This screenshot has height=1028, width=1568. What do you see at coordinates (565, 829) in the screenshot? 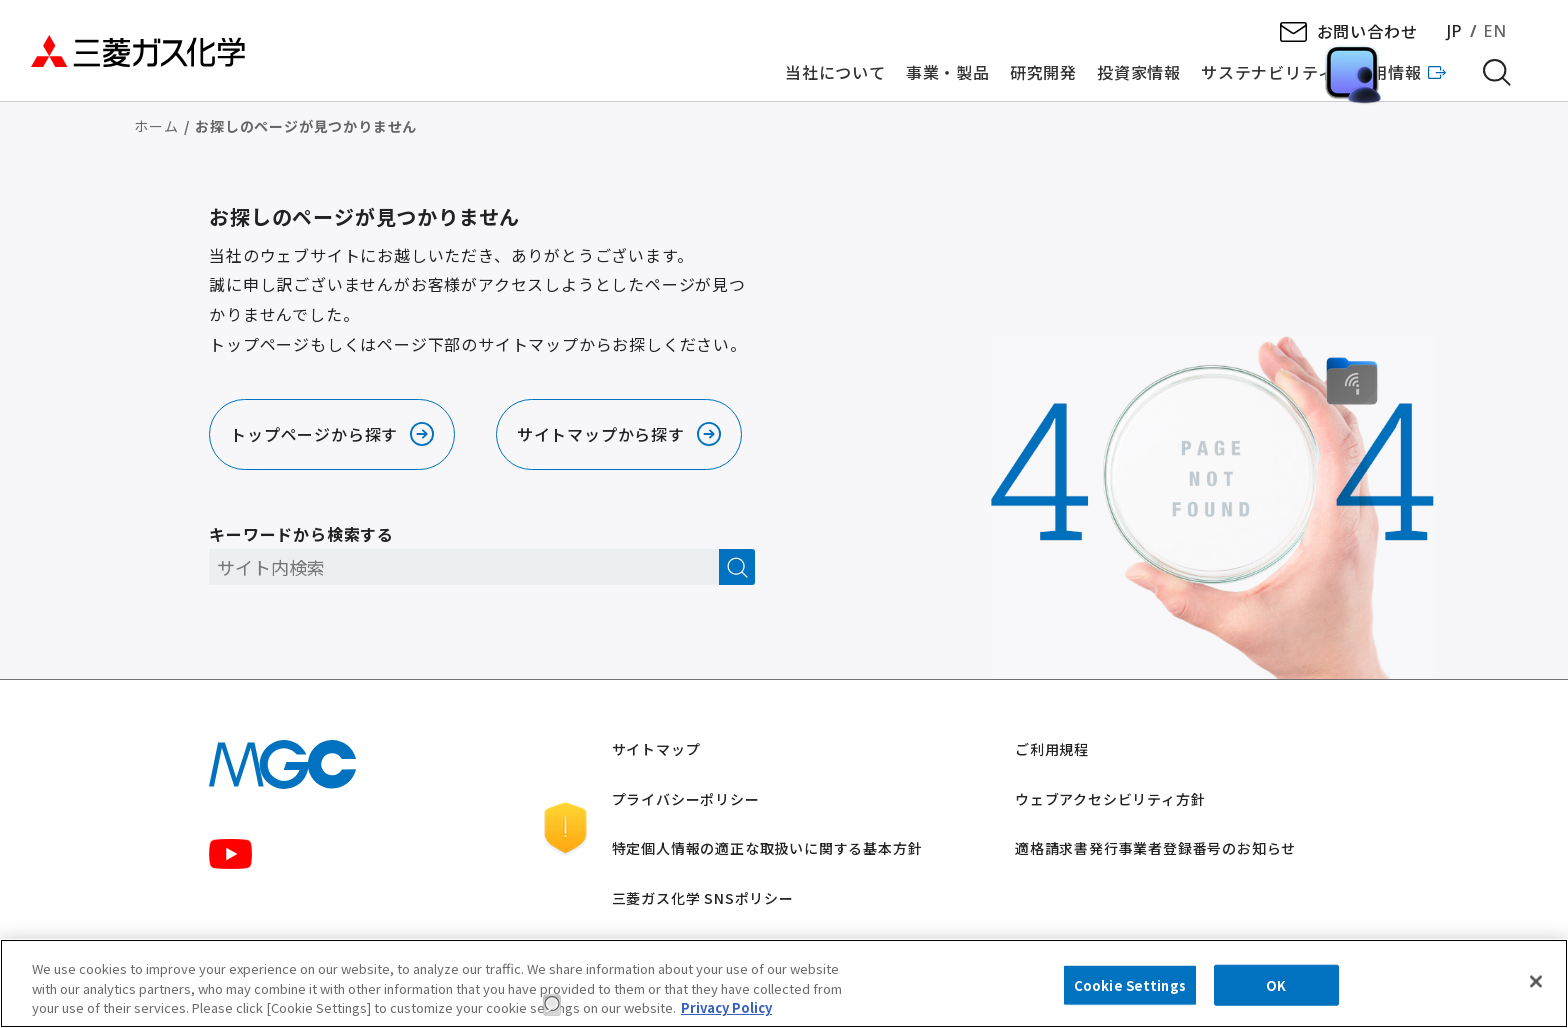
I see `indicates medium security level or partial protection` at bounding box center [565, 829].